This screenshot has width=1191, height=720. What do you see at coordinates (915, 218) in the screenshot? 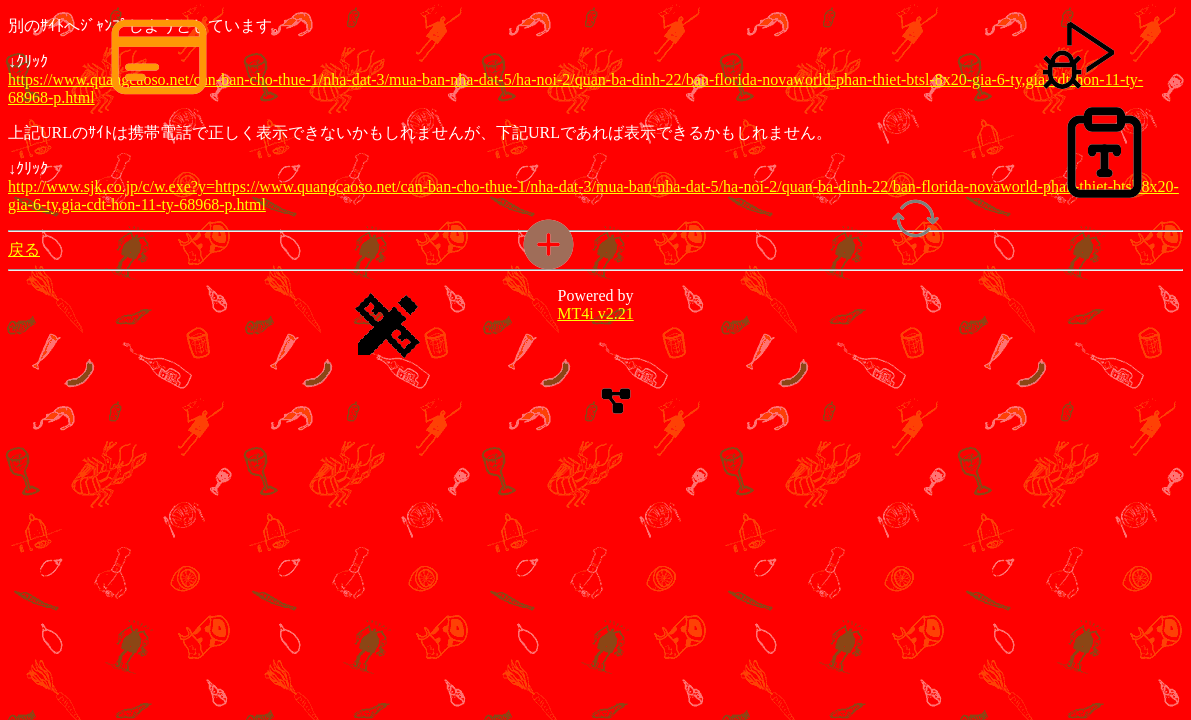
I see `sync data across devices` at bounding box center [915, 218].